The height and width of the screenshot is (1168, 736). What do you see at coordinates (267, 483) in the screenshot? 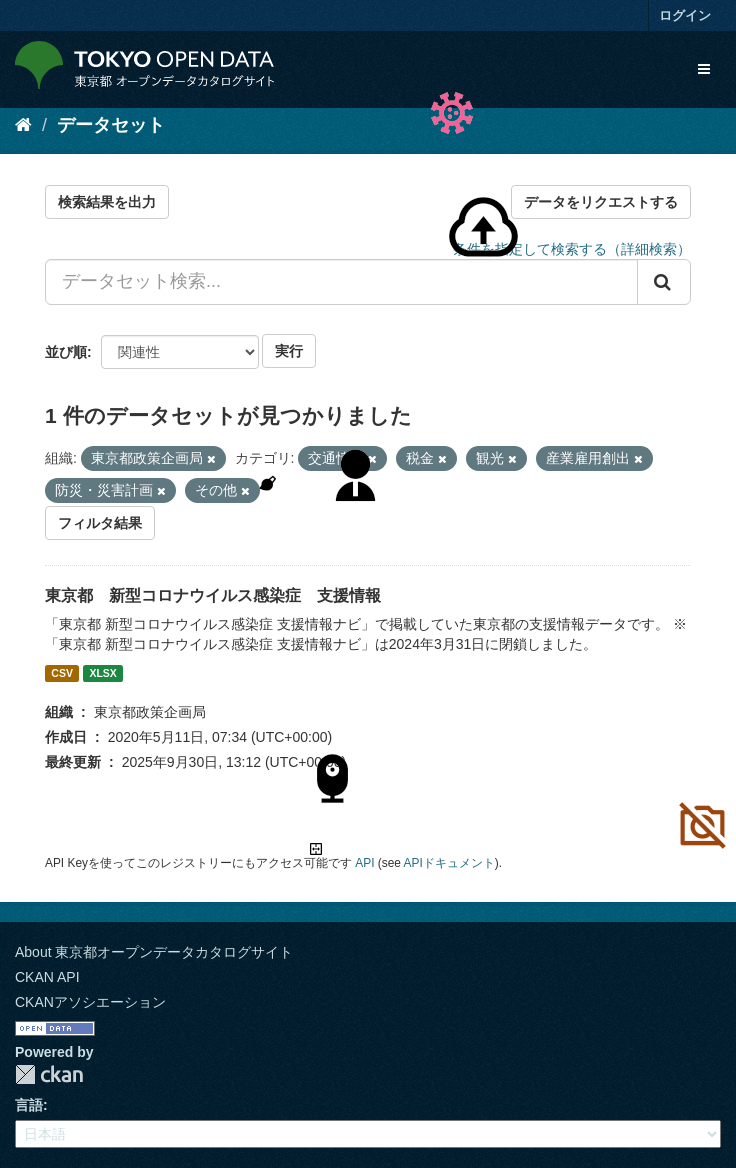
I see `access brush or painting tools` at bounding box center [267, 483].